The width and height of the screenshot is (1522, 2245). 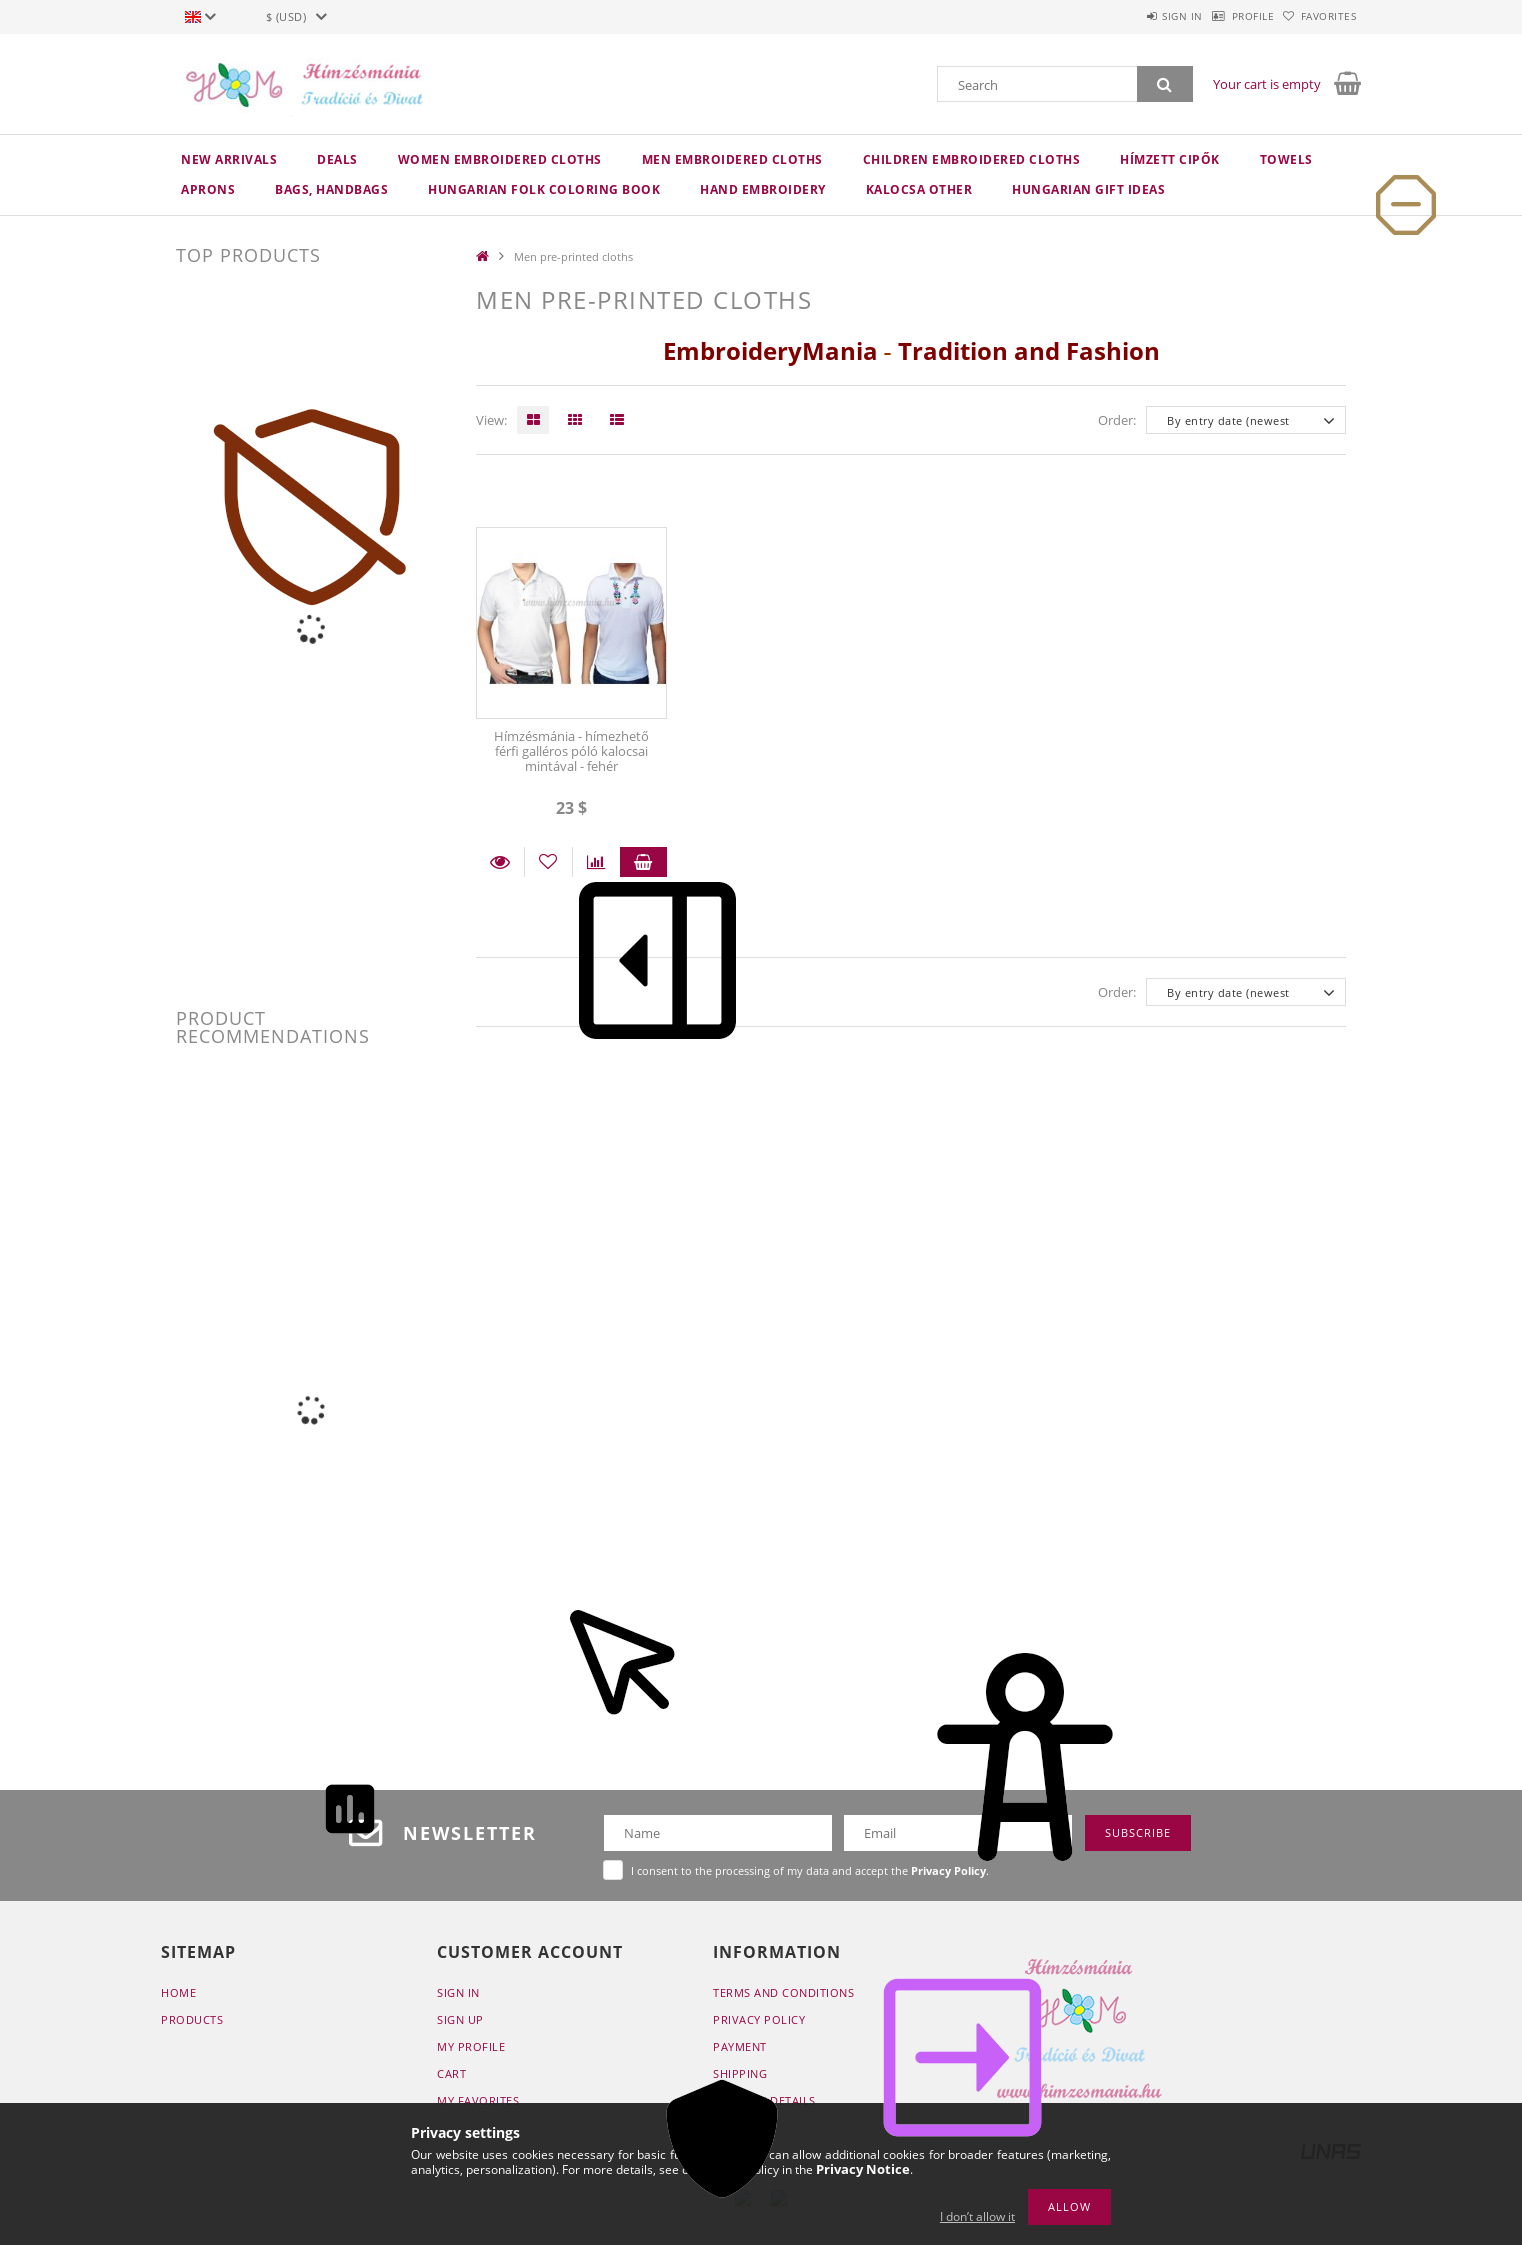 What do you see at coordinates (625, 1665) in the screenshot?
I see `cursor or pointer indicator` at bounding box center [625, 1665].